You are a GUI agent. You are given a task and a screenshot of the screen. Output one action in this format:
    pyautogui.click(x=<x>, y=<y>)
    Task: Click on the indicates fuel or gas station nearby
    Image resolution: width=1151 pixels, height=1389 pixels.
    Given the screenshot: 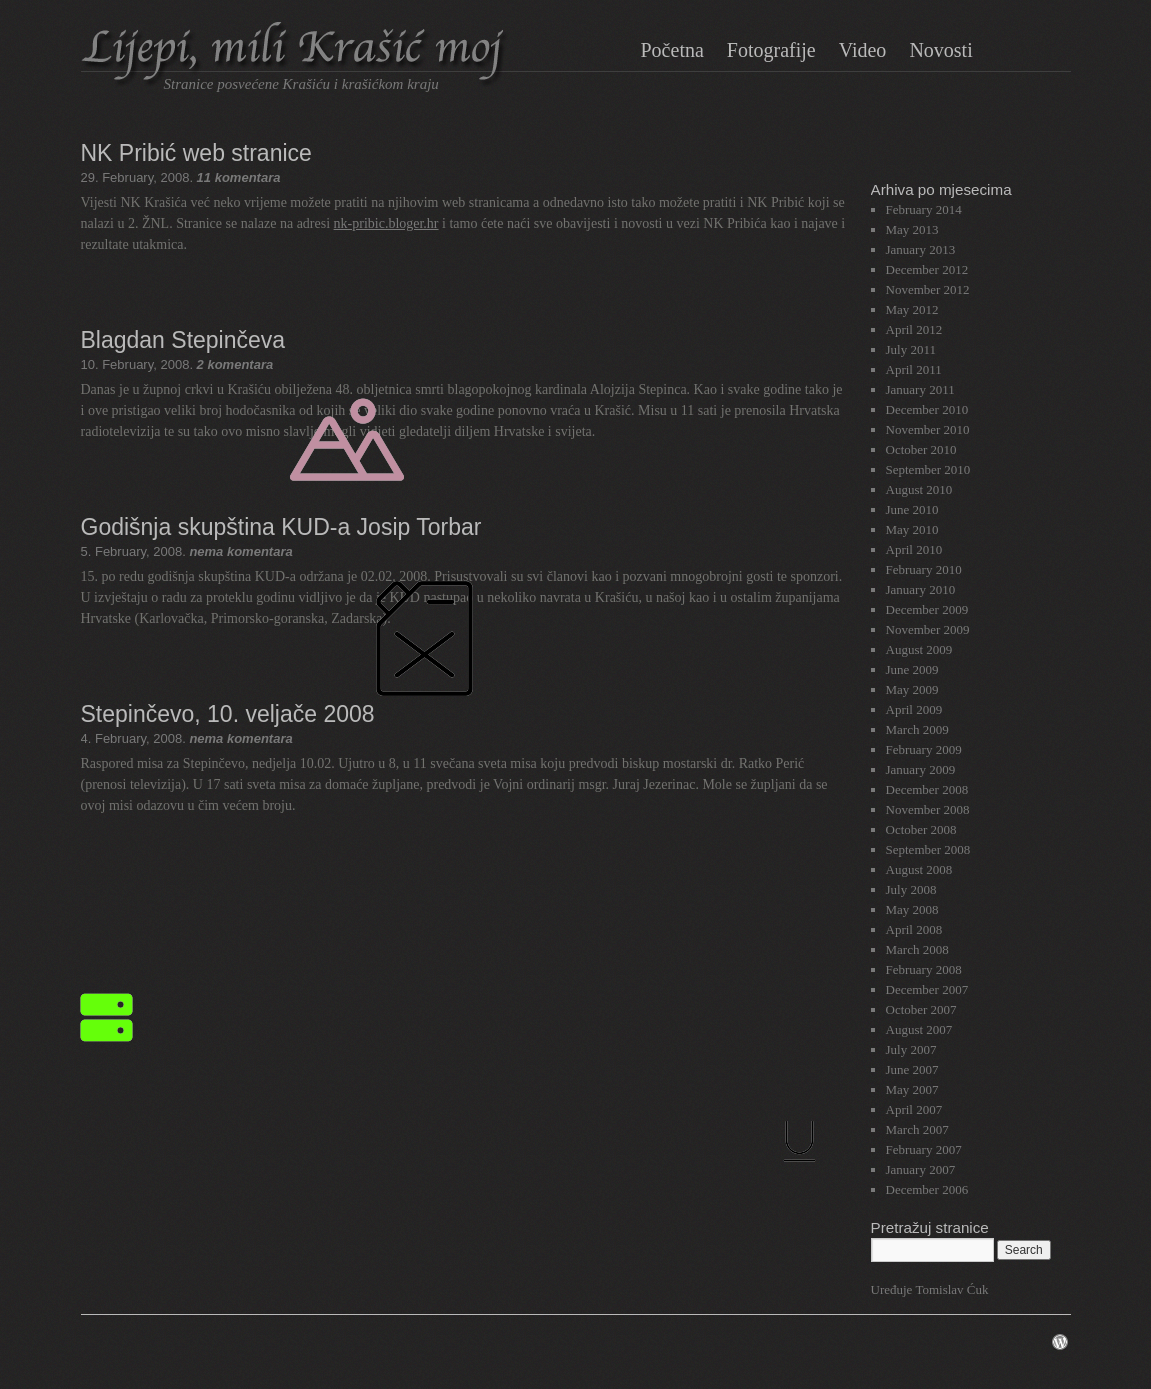 What is the action you would take?
    pyautogui.click(x=424, y=638)
    